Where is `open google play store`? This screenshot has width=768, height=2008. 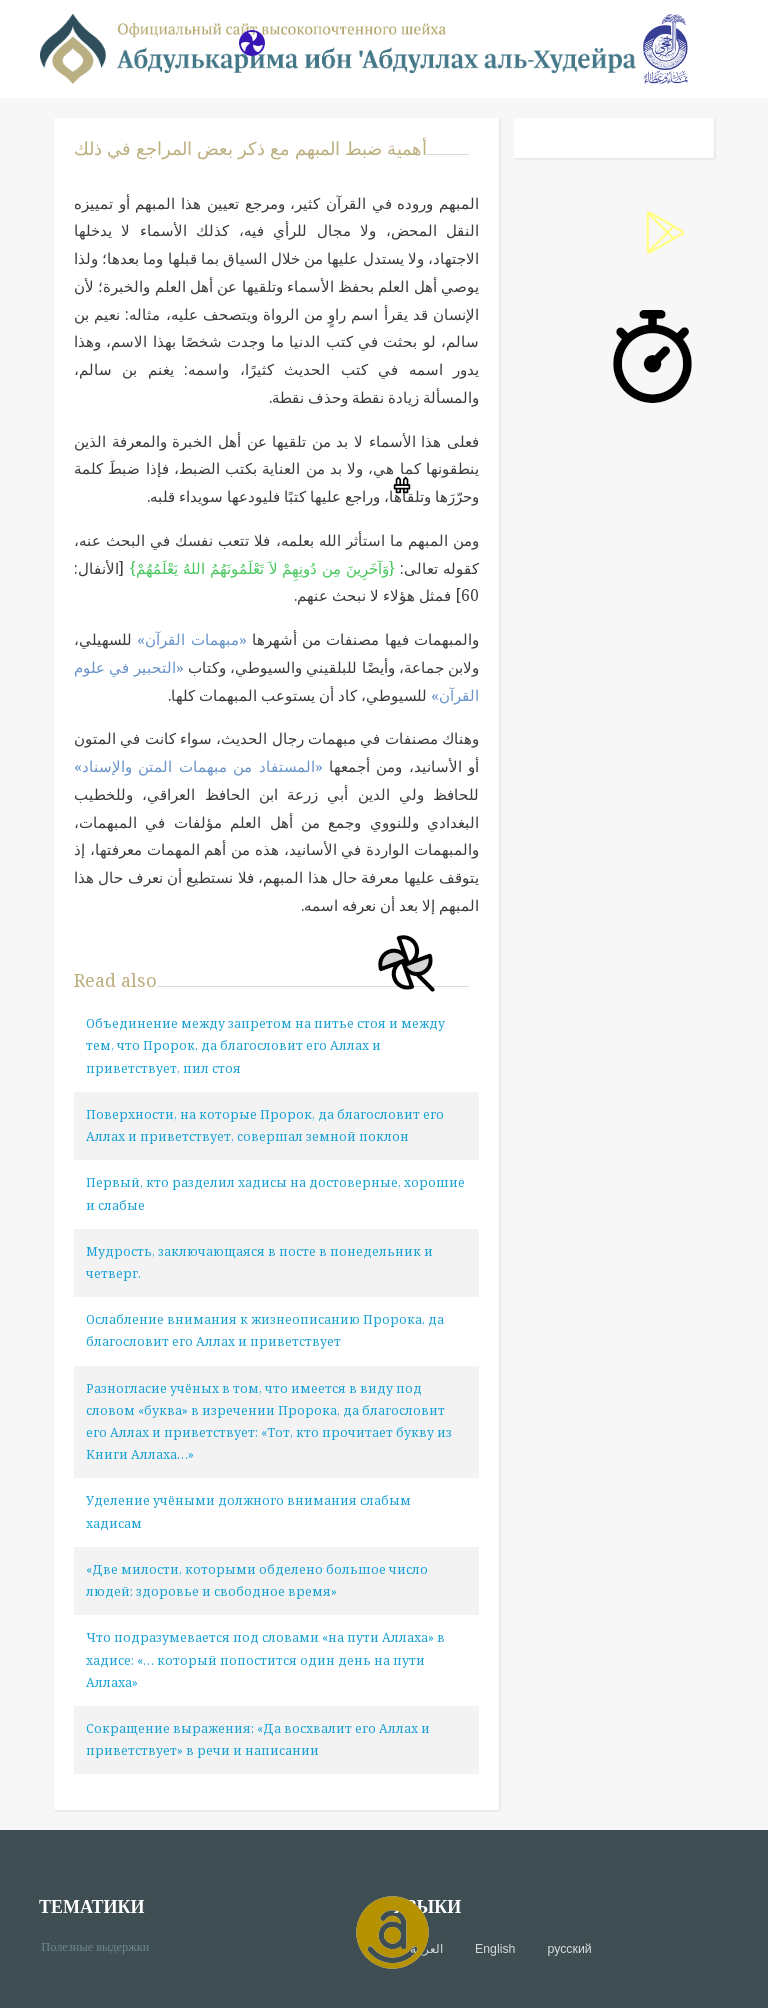 open google play store is located at coordinates (661, 232).